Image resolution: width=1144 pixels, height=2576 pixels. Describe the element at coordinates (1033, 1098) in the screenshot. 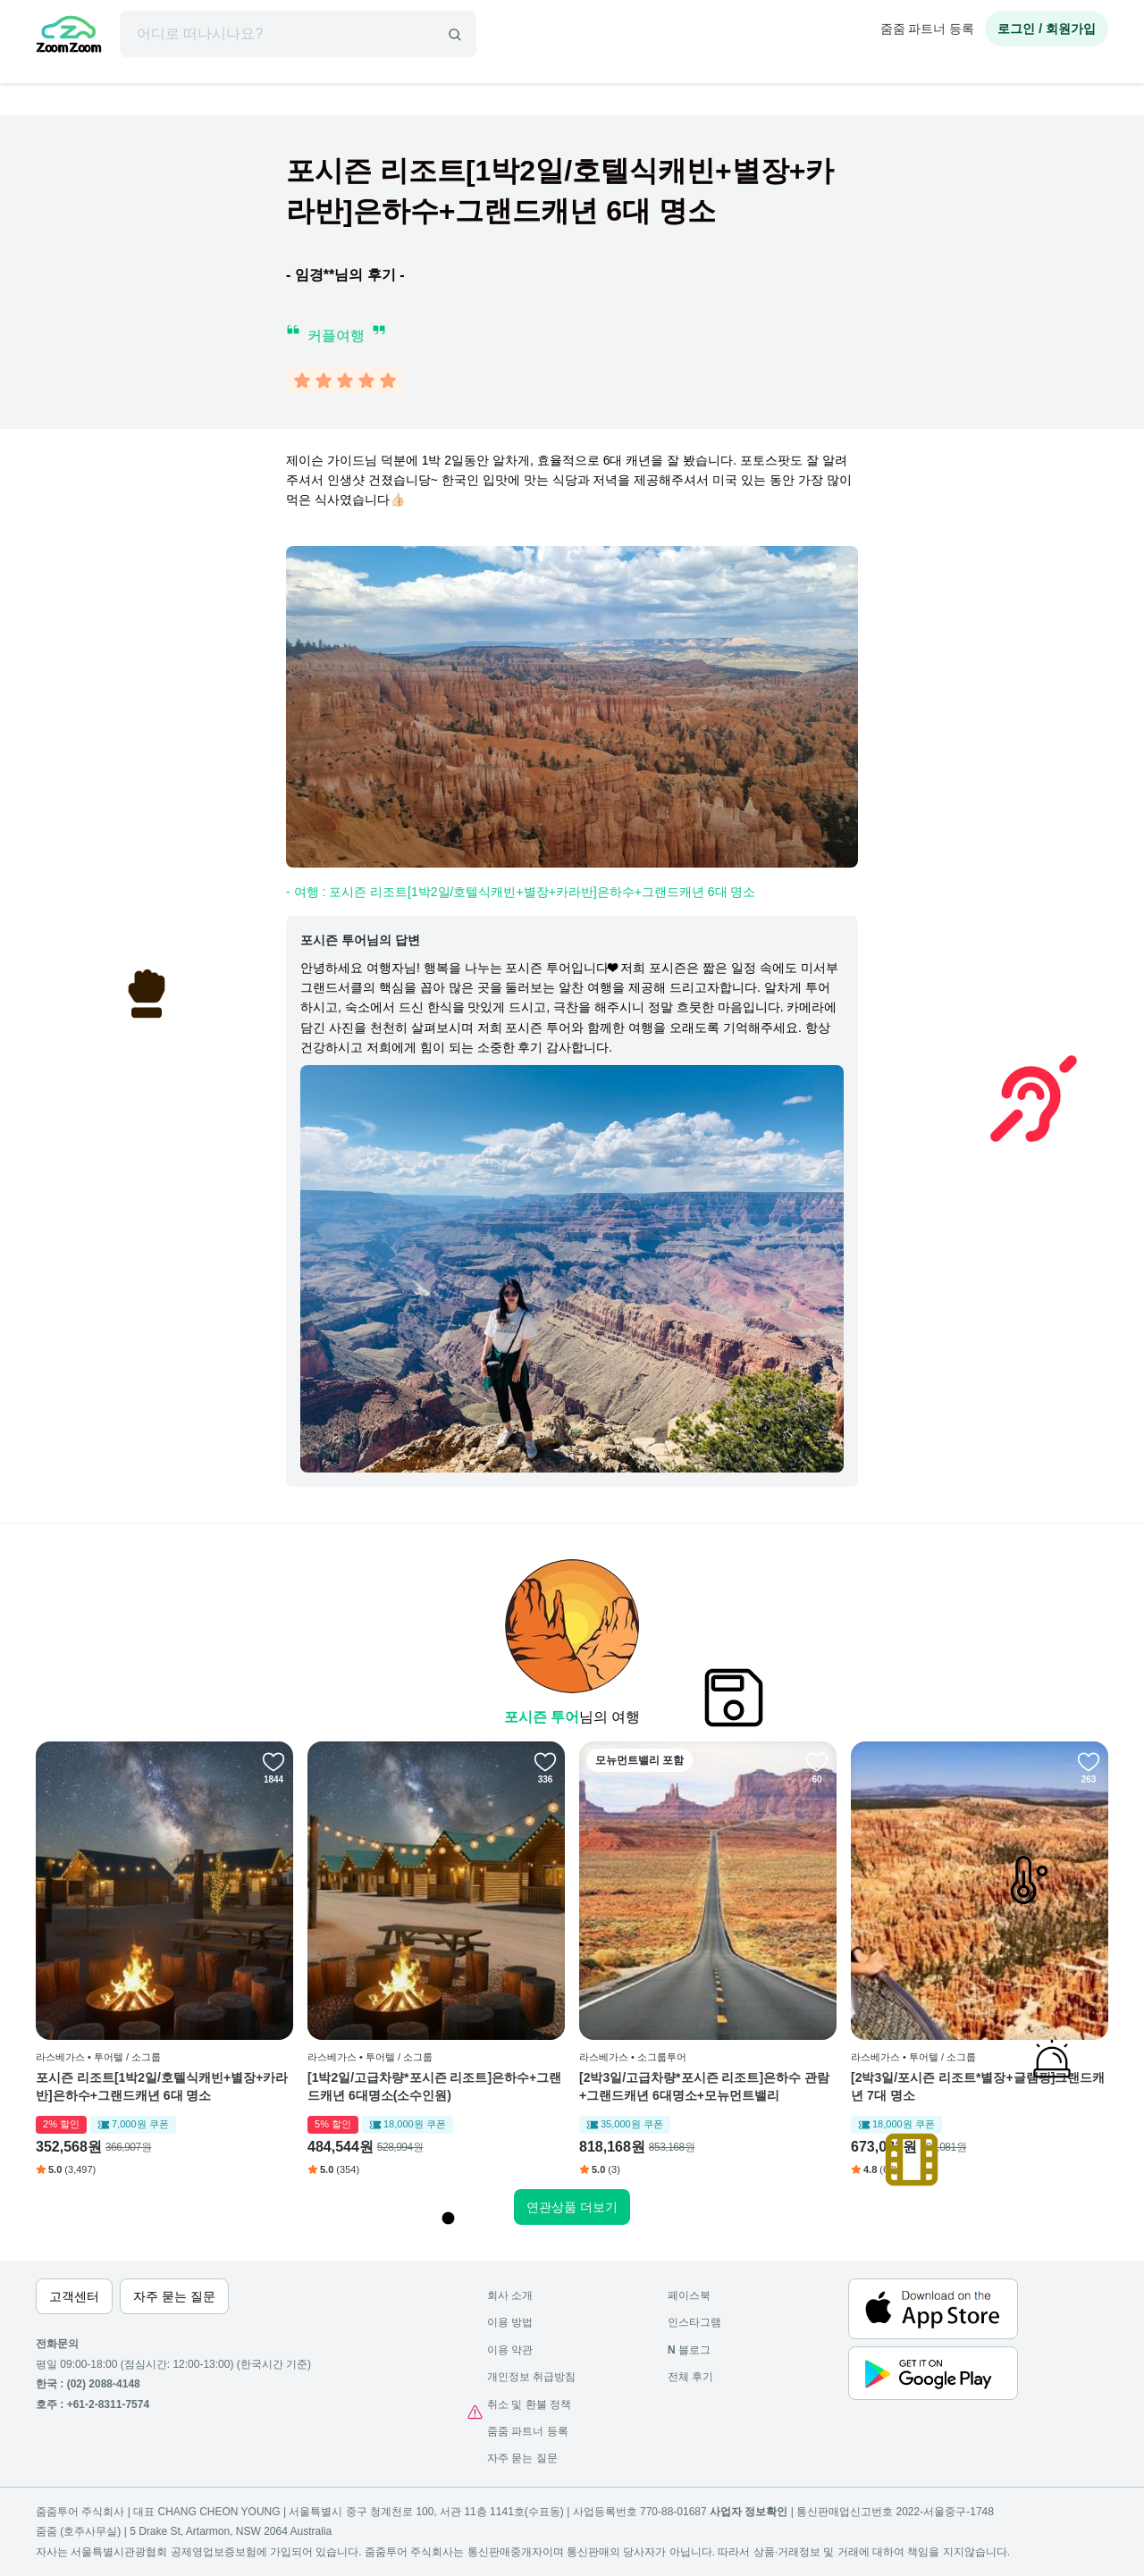

I see `indicates hard of hearing accessibility options` at that location.